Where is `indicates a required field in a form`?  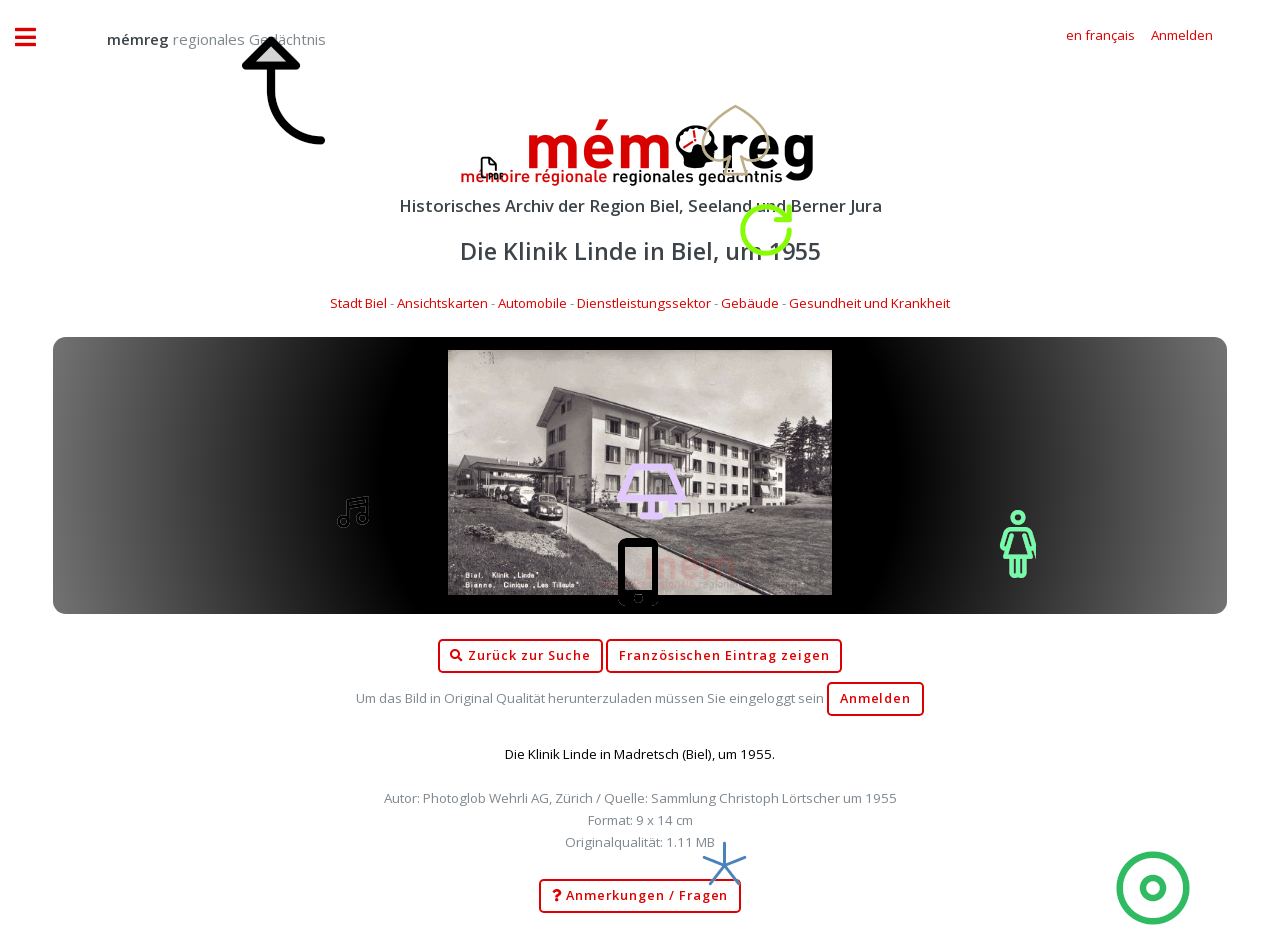 indicates a required field in a form is located at coordinates (724, 865).